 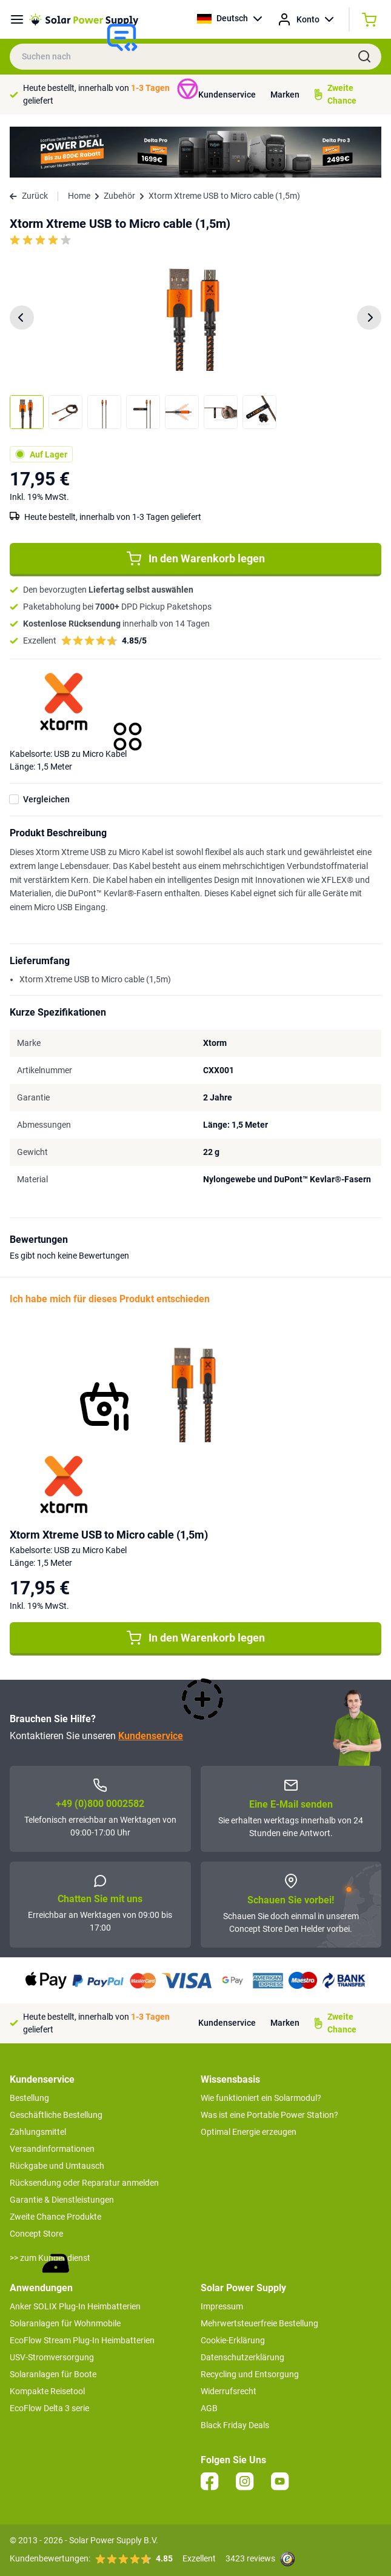 What do you see at coordinates (202, 1699) in the screenshot?
I see `add a new item or element` at bounding box center [202, 1699].